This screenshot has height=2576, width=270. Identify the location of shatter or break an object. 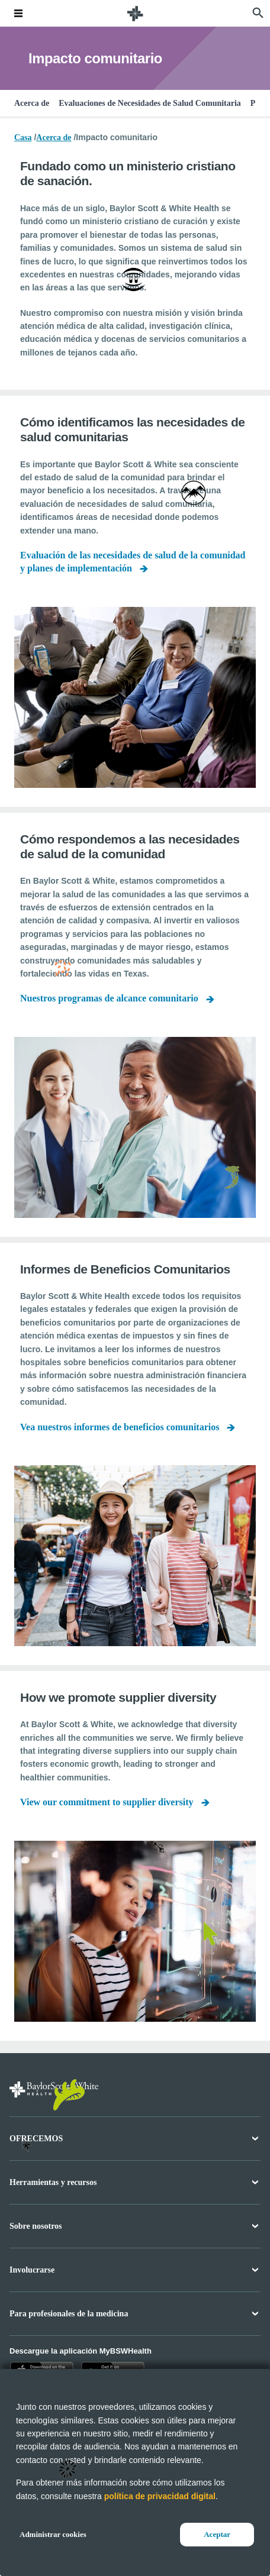
(67, 2468).